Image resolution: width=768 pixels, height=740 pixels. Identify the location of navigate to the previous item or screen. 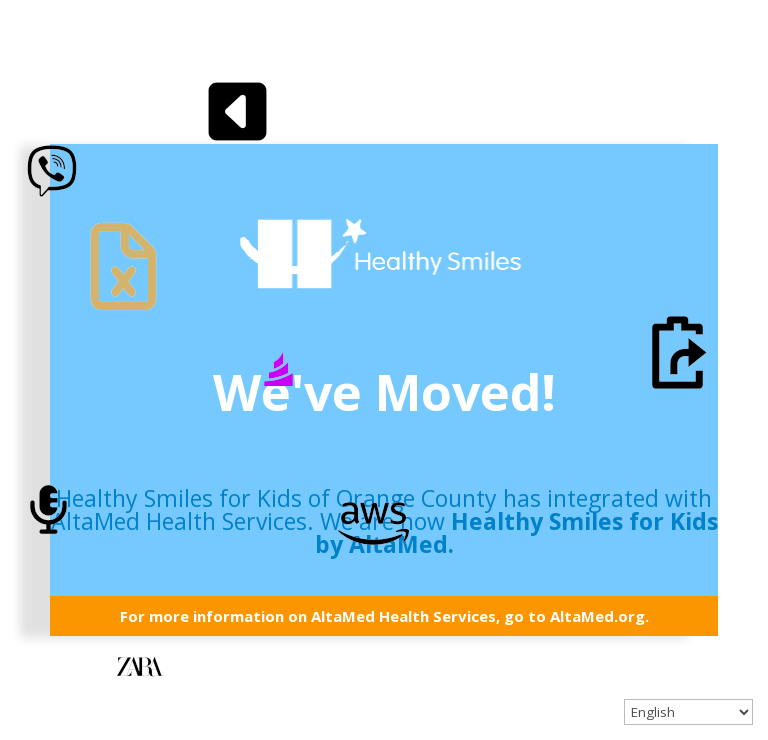
(237, 111).